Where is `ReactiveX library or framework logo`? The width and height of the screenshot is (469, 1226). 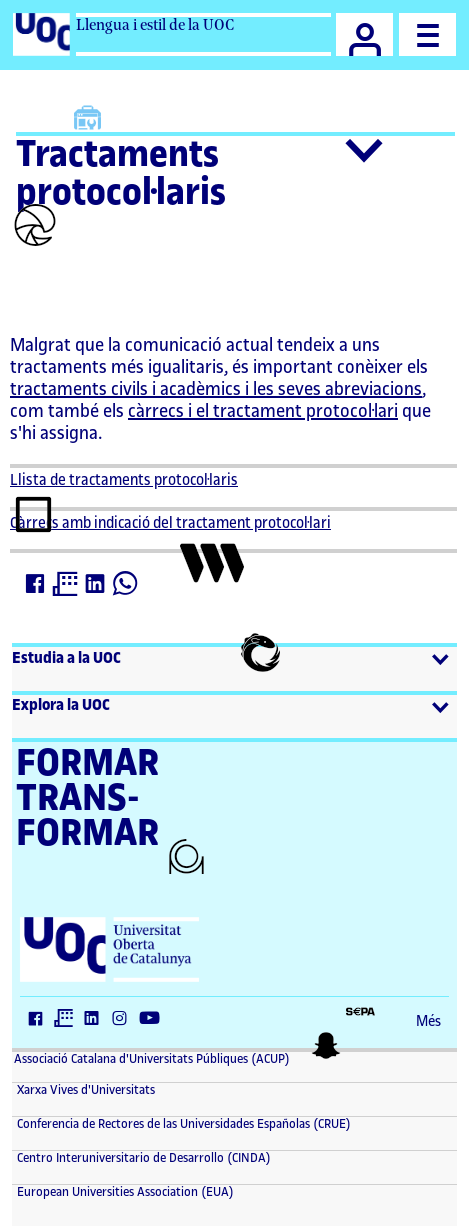 ReactiveX library or framework logo is located at coordinates (260, 652).